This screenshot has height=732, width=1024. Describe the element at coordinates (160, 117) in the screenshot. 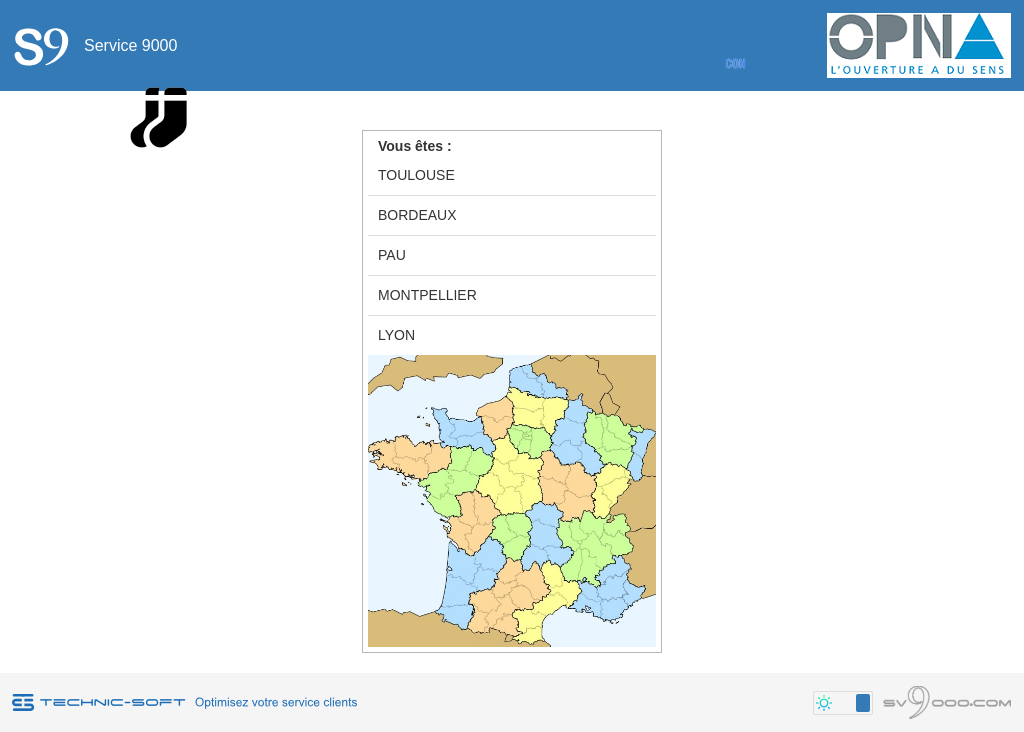

I see `browse socks or hosiery products` at that location.